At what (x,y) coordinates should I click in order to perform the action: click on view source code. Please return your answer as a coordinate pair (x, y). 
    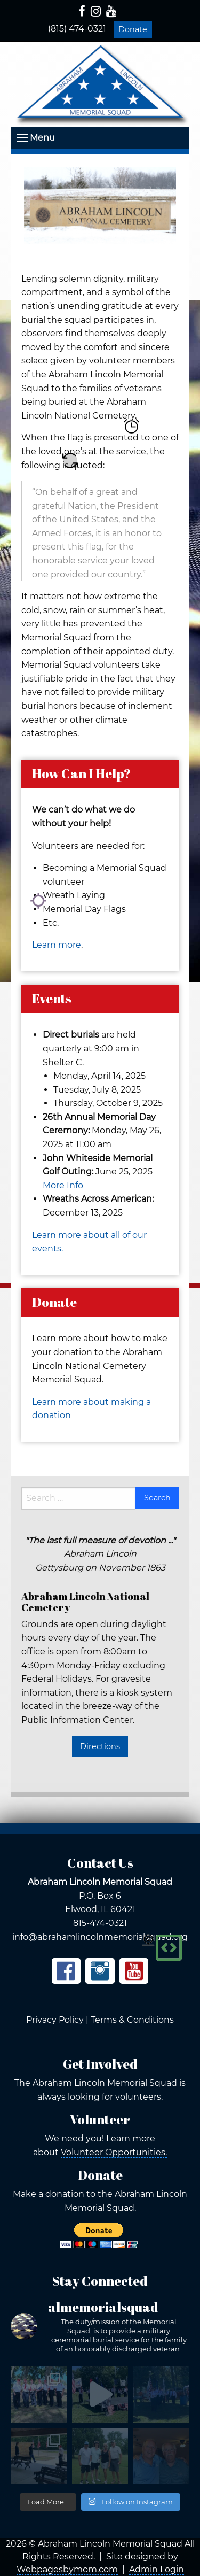
    Looking at the image, I should click on (169, 1947).